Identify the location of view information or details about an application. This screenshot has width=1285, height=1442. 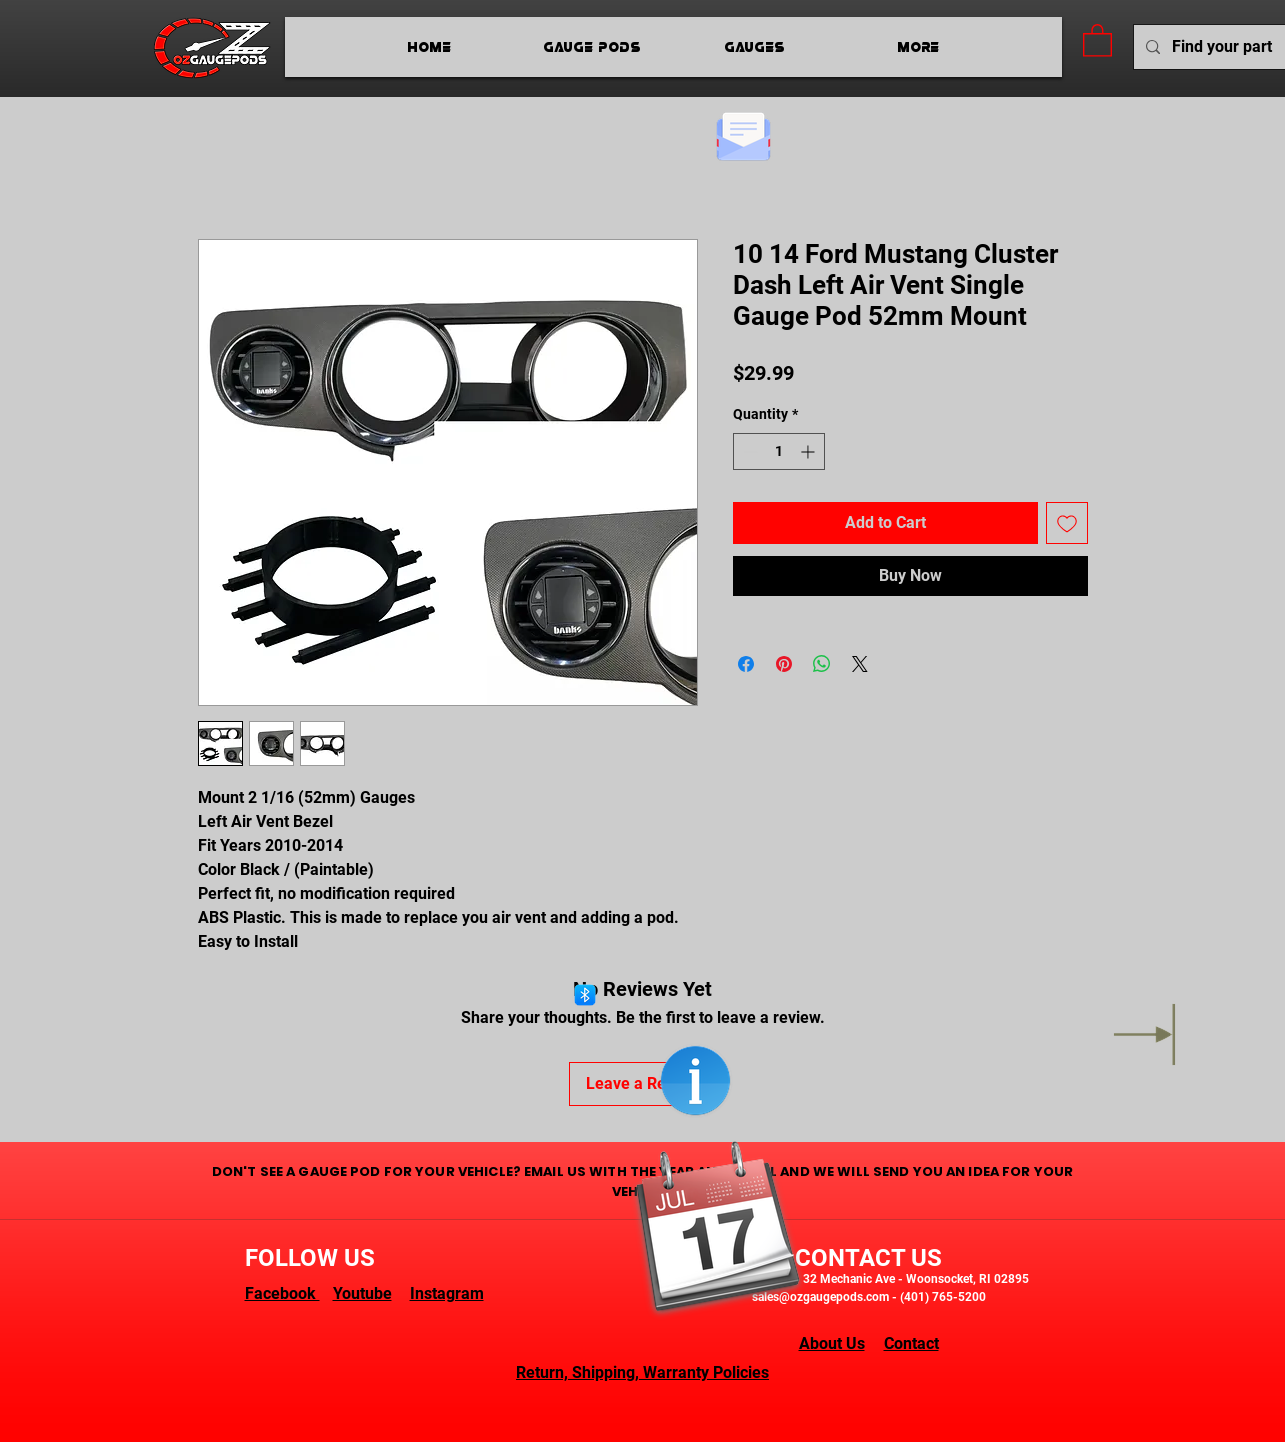
(695, 1080).